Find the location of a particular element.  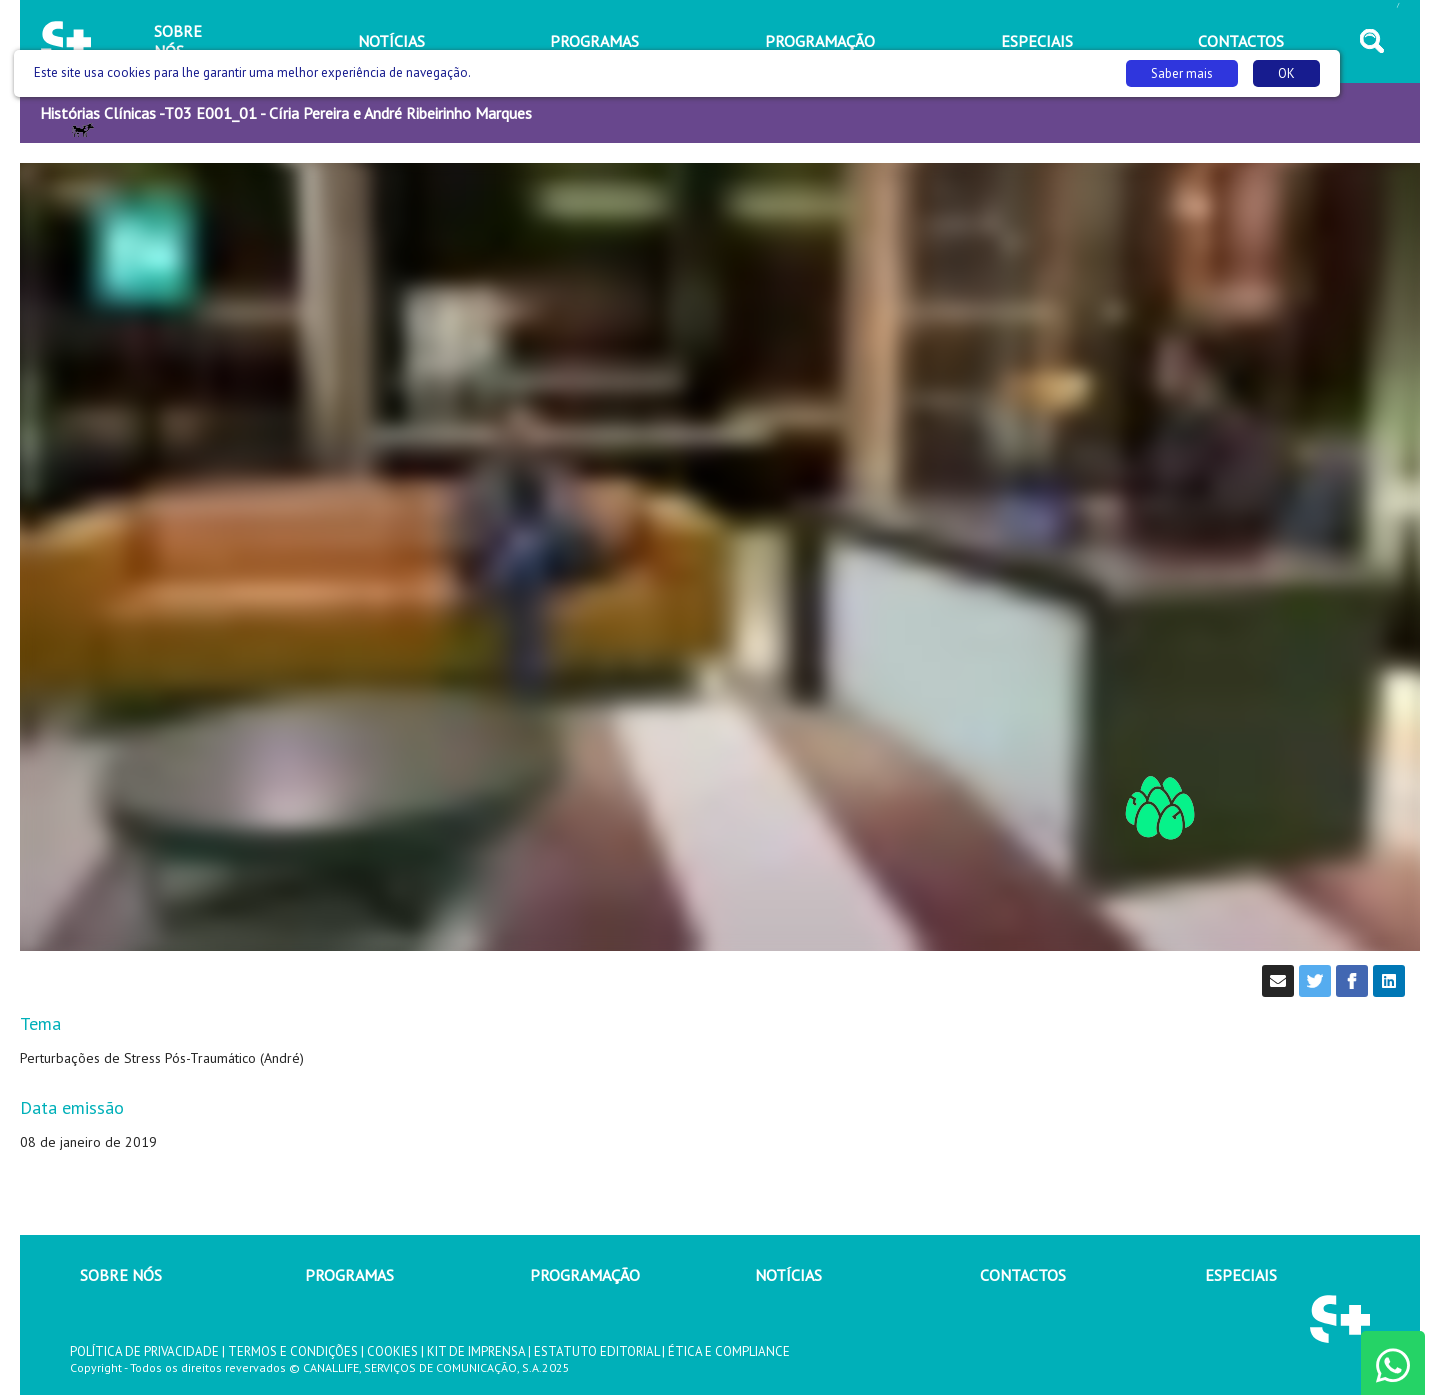

indicates a nest or breeding area in gameplay is located at coordinates (1160, 808).